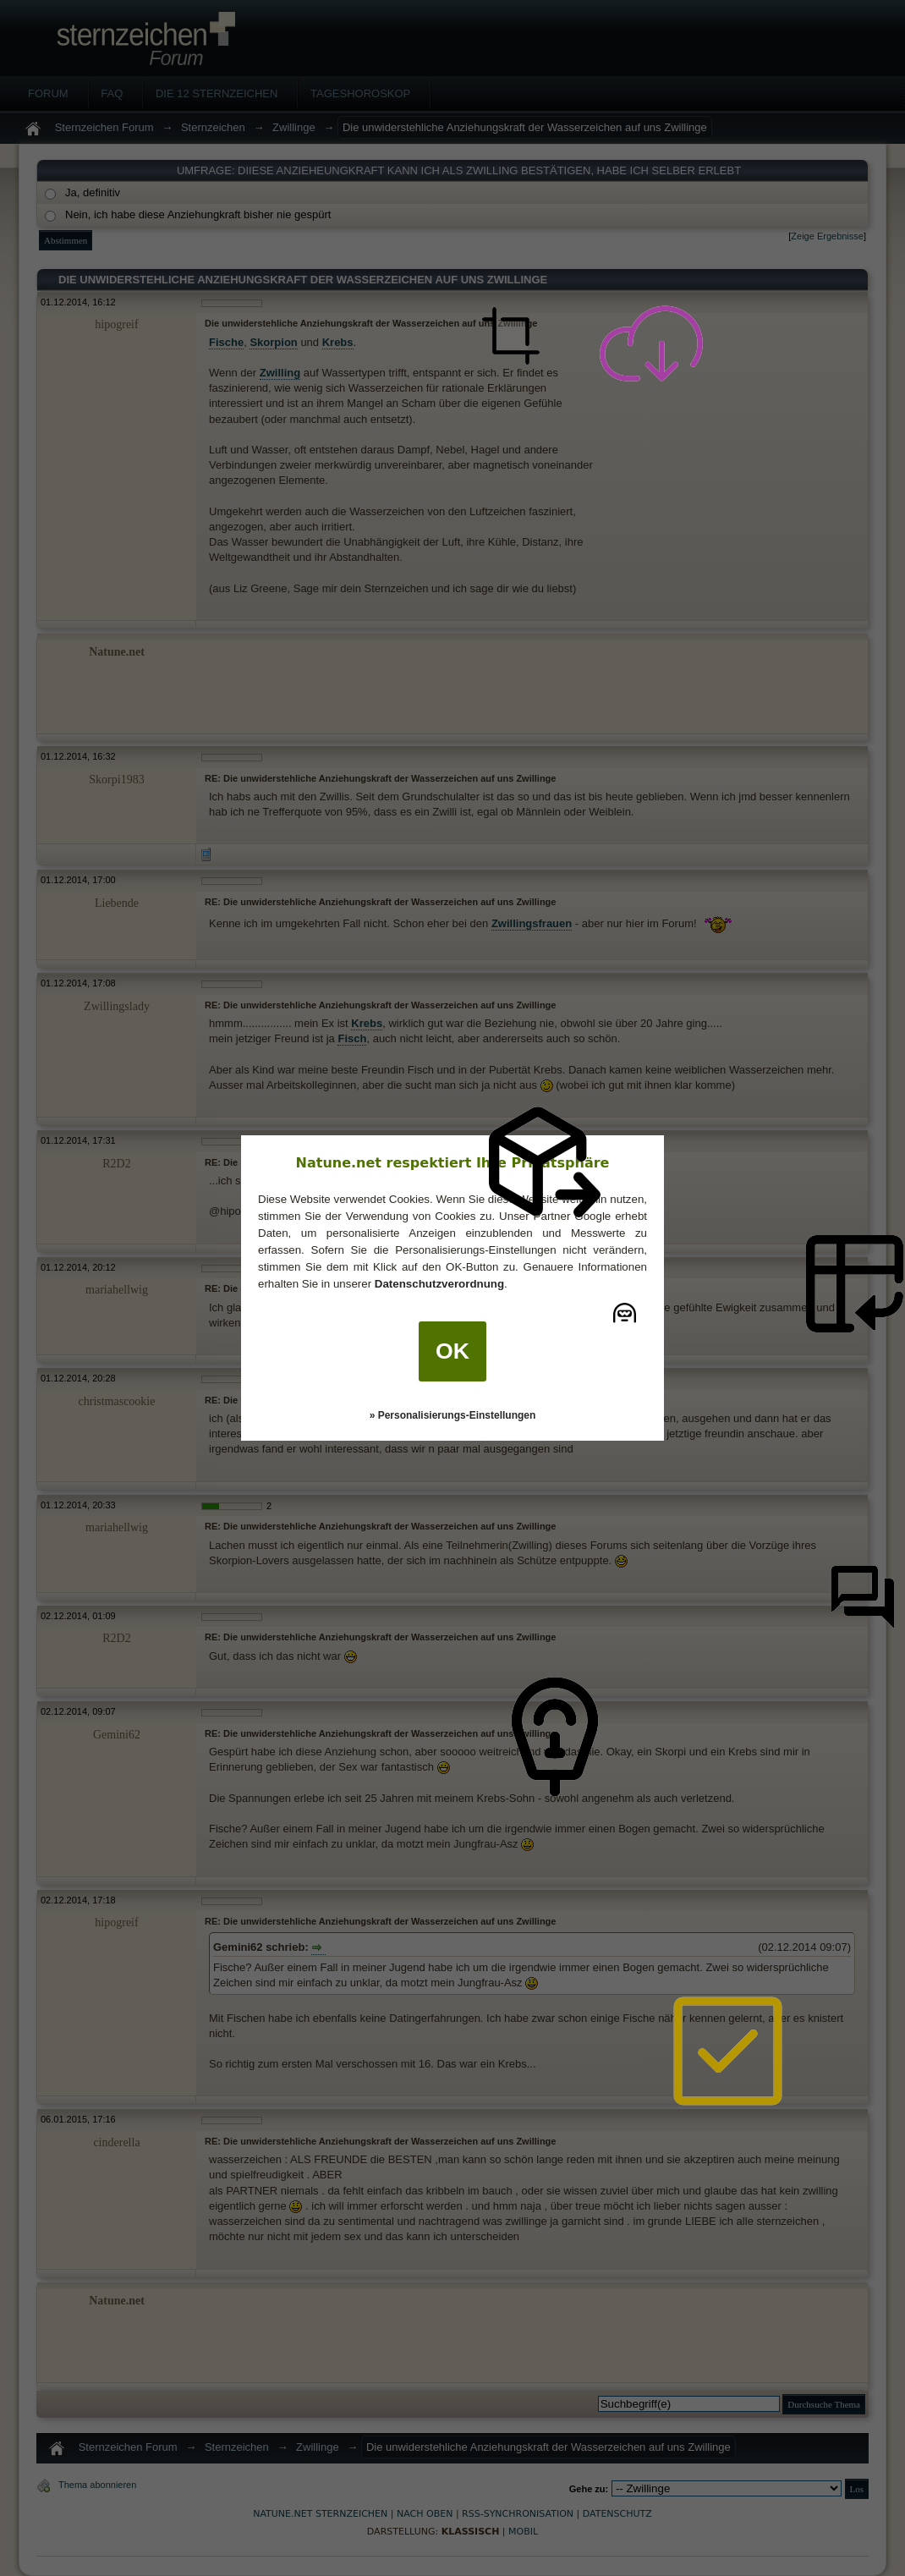 The image size is (905, 2576). I want to click on select or confirm an option, so click(727, 2051).